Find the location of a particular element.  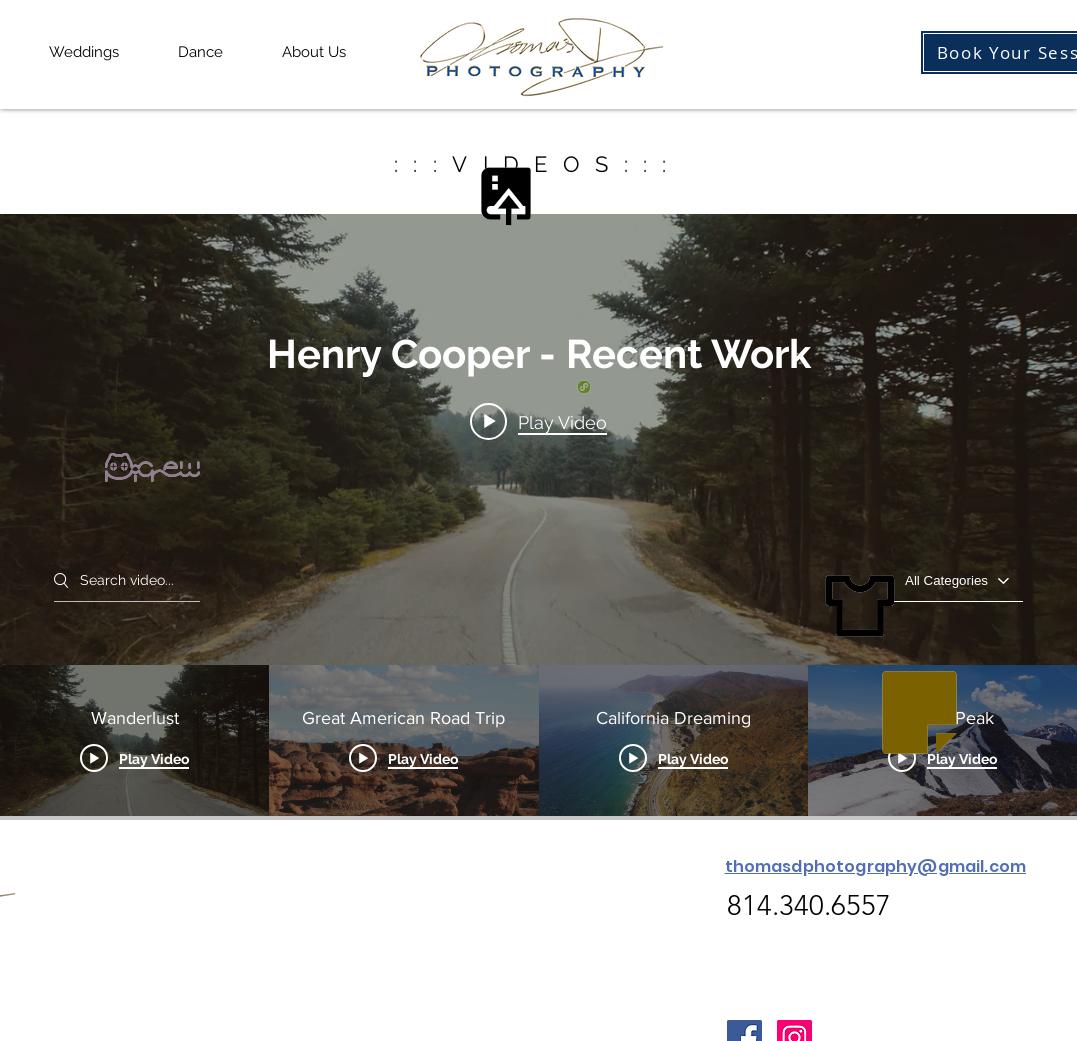

browse clothing or apparel items is located at coordinates (860, 606).